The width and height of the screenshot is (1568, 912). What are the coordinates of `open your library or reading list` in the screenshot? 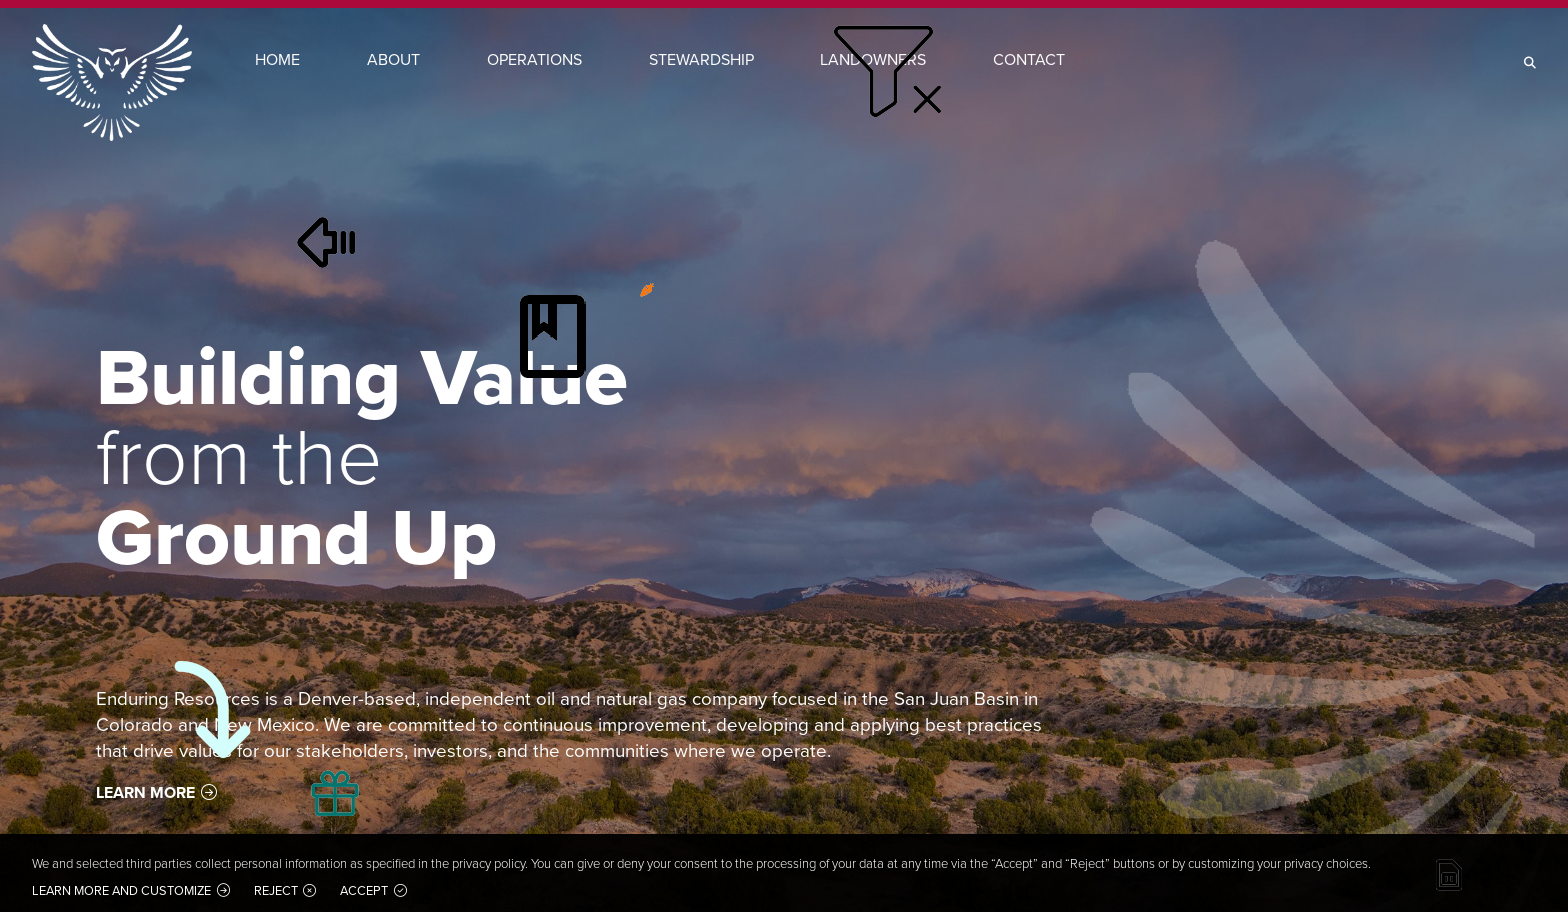 It's located at (552, 336).